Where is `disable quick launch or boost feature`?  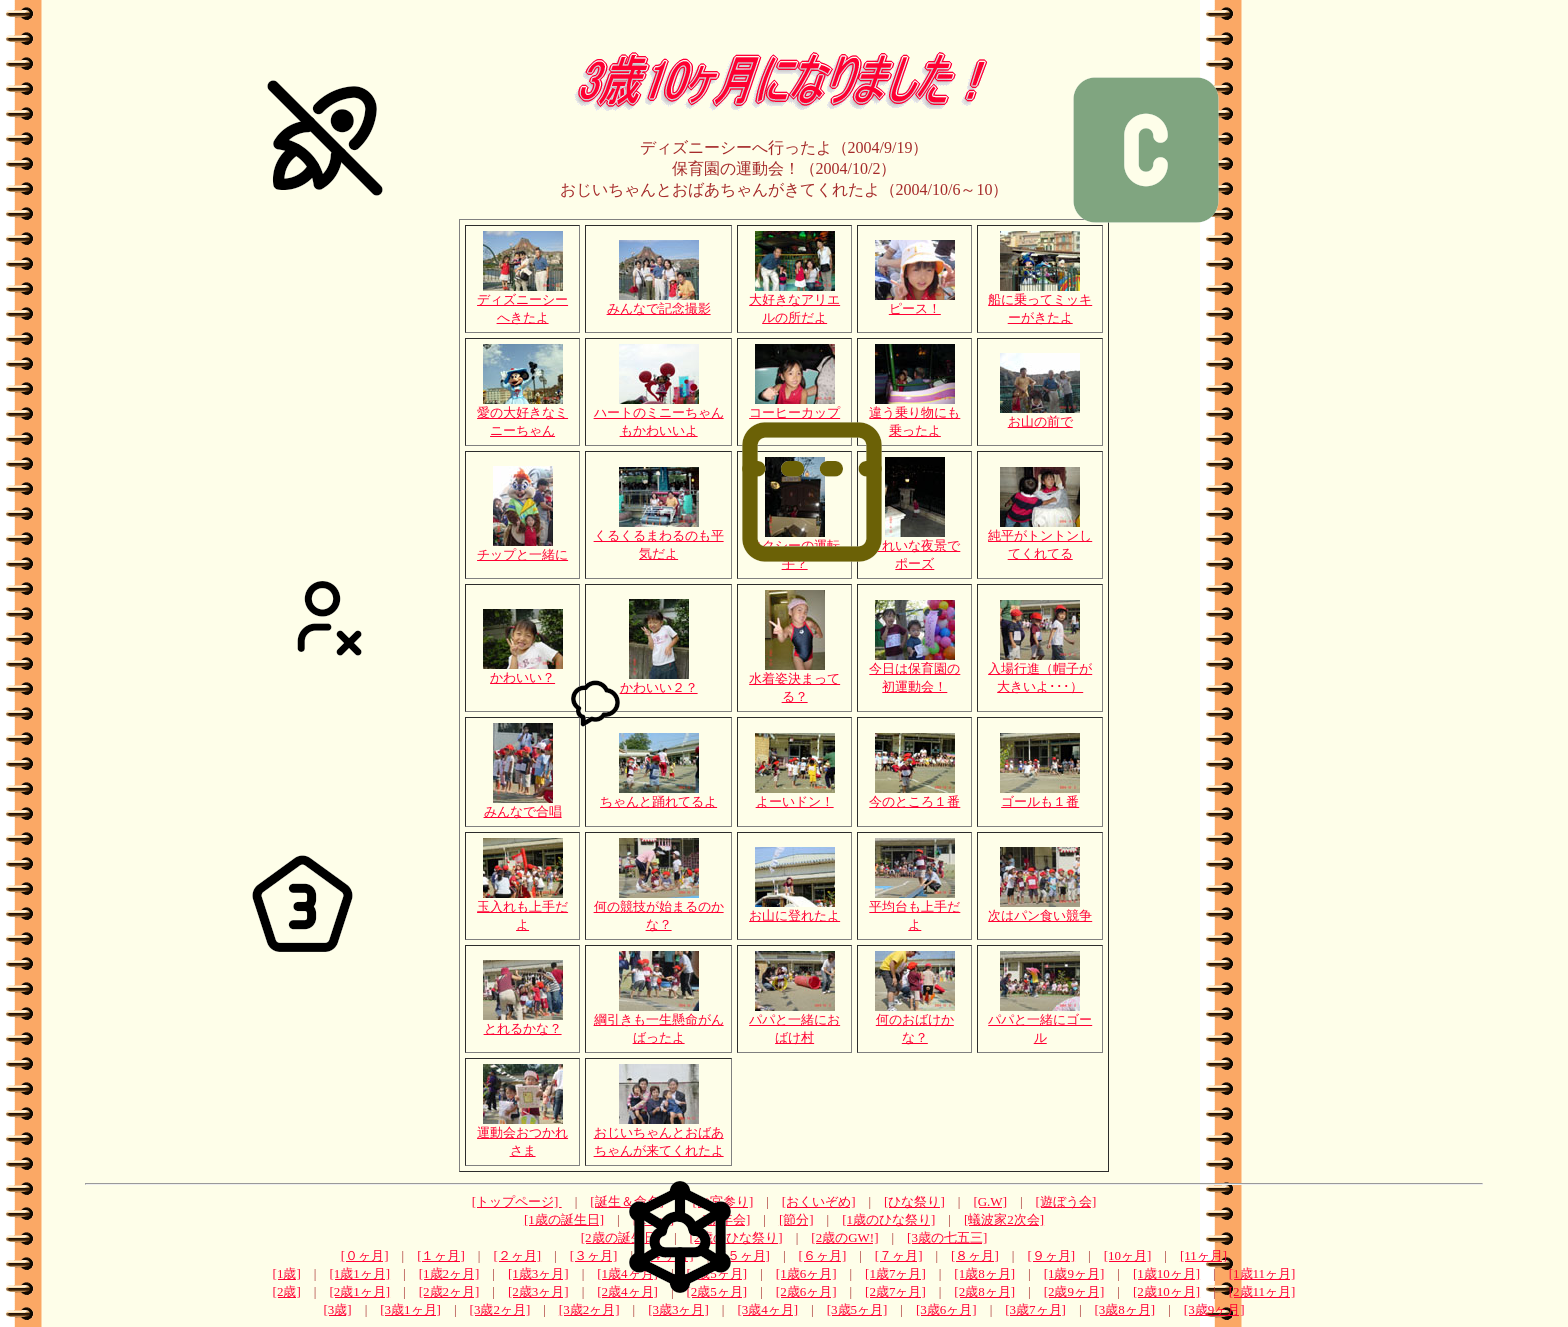
disable quick launch or boost feature is located at coordinates (325, 138).